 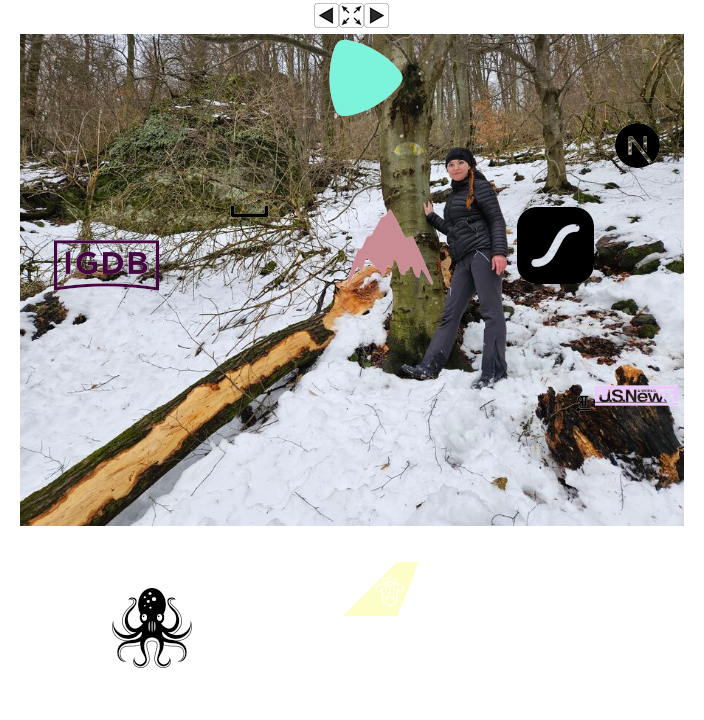 I want to click on open the Zalando shopping app, so click(x=366, y=78).